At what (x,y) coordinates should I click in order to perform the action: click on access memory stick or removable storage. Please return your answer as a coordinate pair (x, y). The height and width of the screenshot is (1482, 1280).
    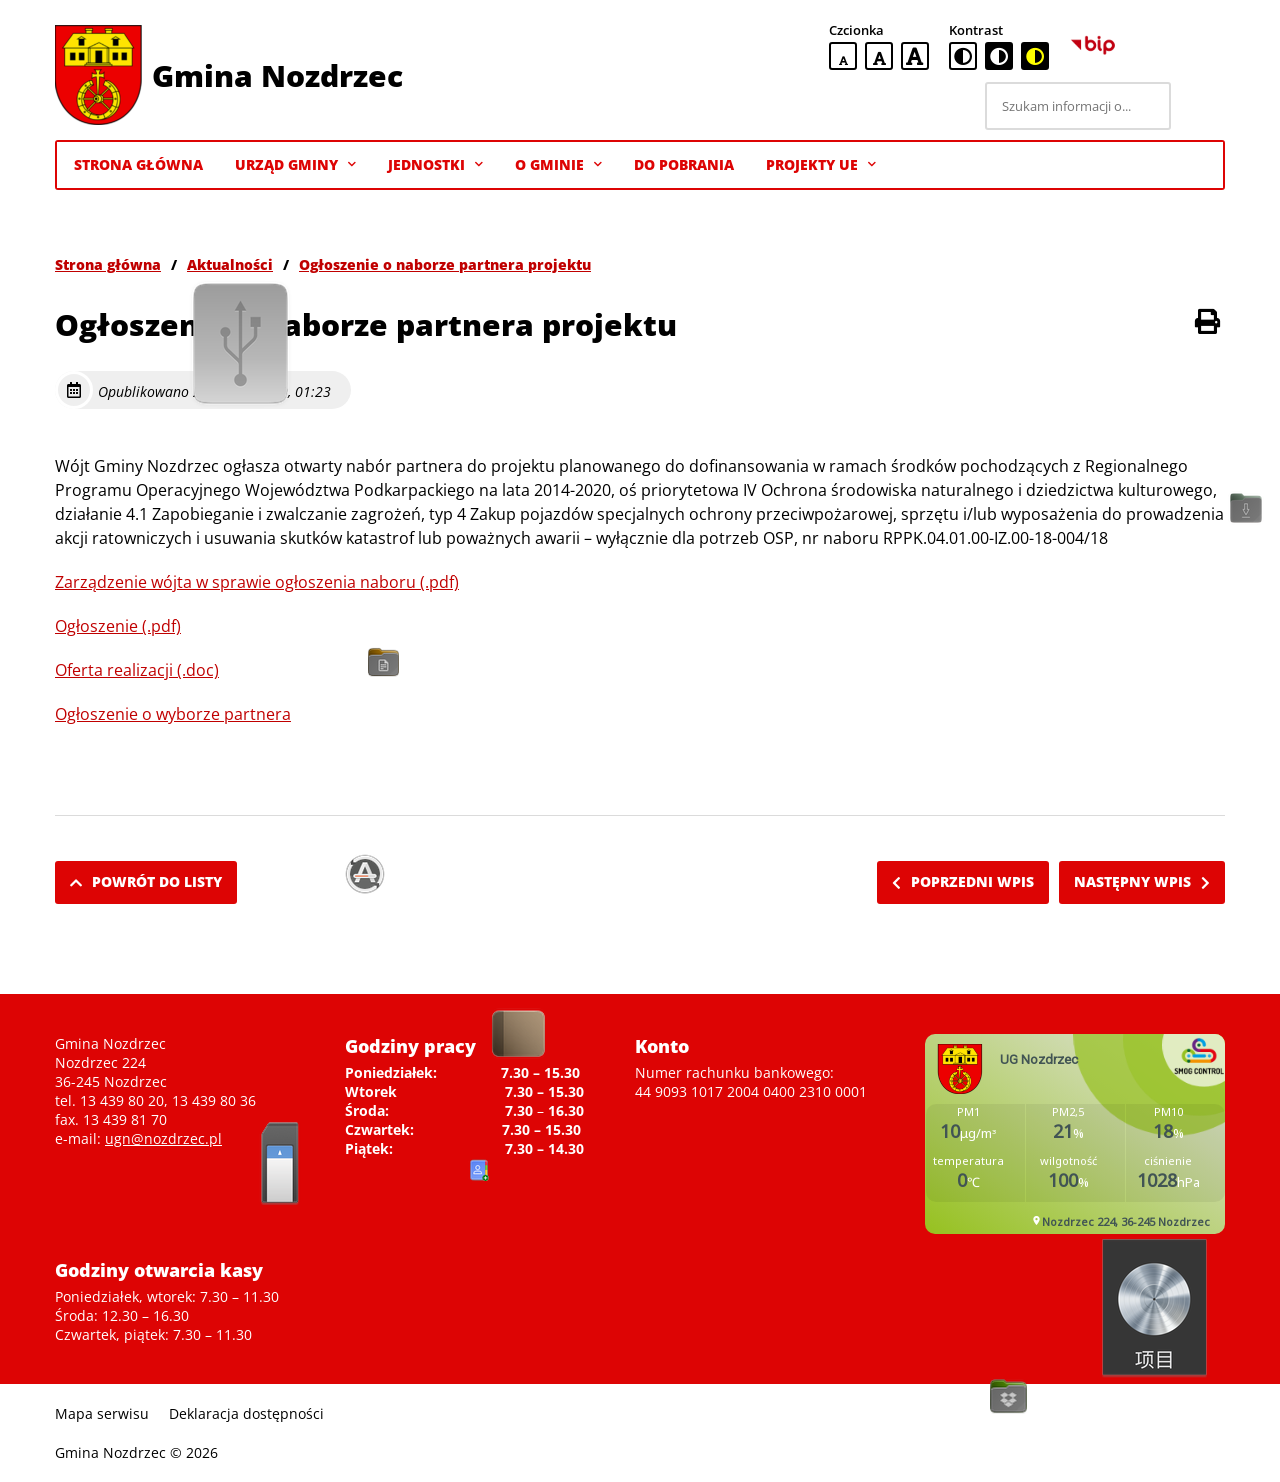
    Looking at the image, I should click on (279, 1163).